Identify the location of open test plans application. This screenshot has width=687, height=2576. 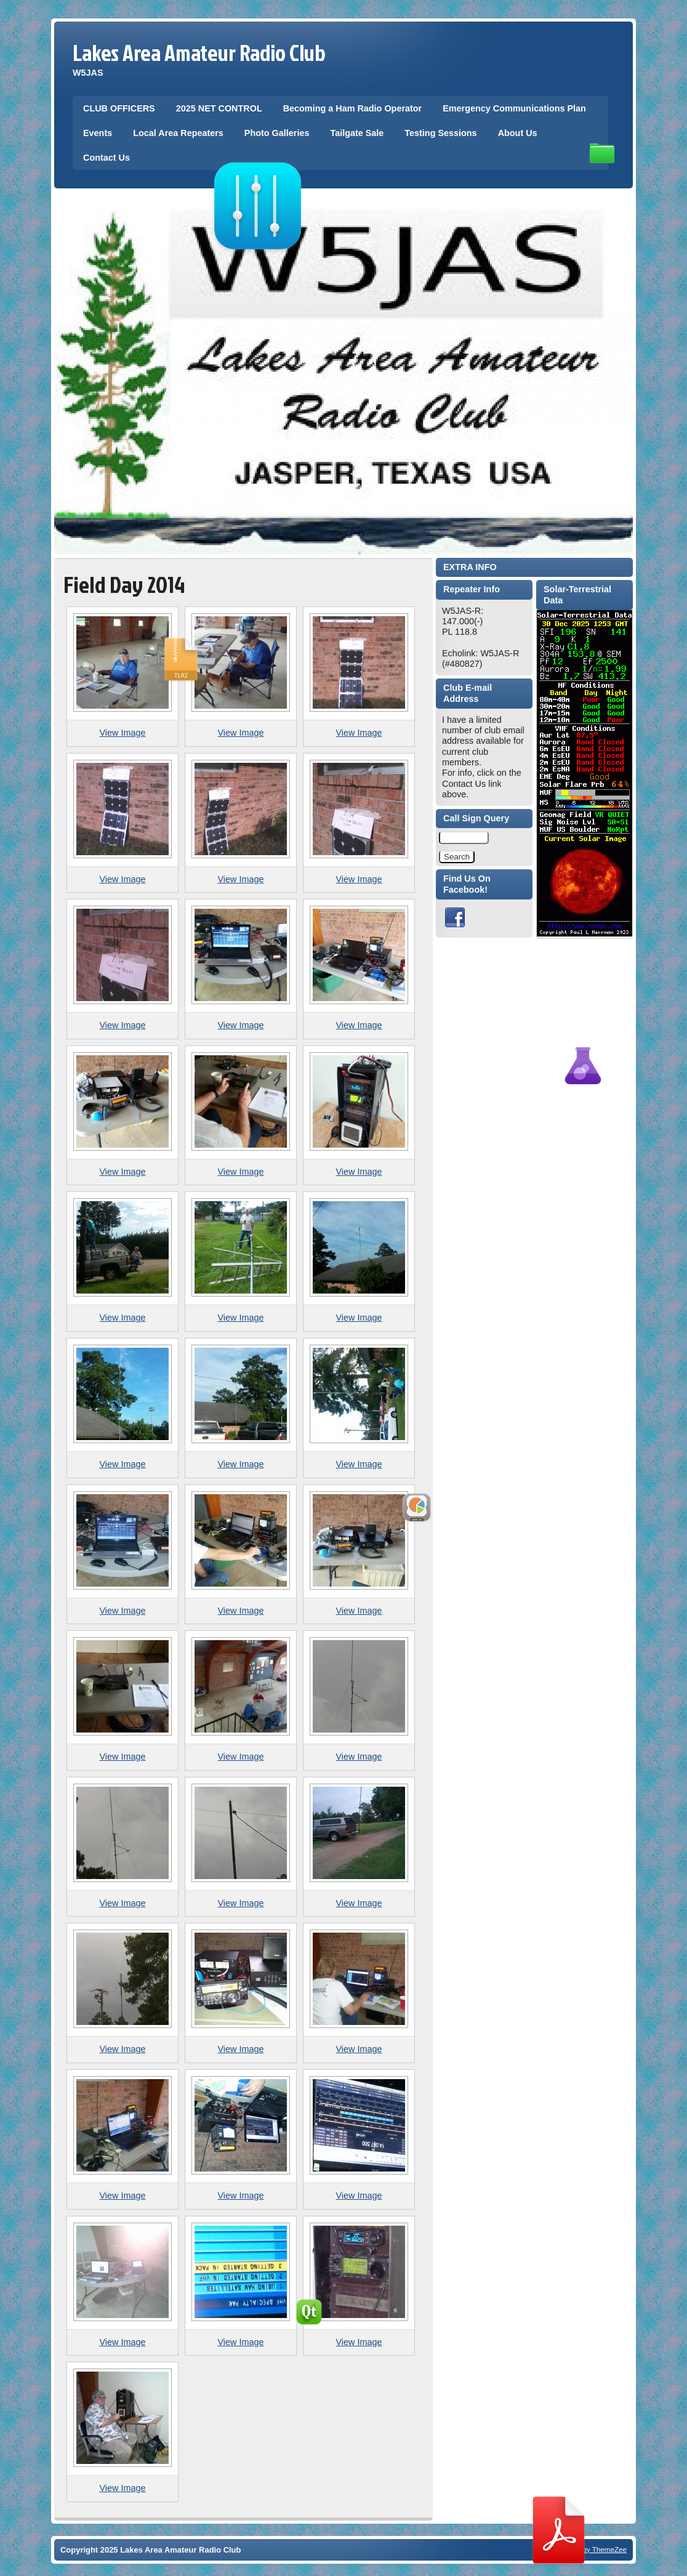
(583, 1066).